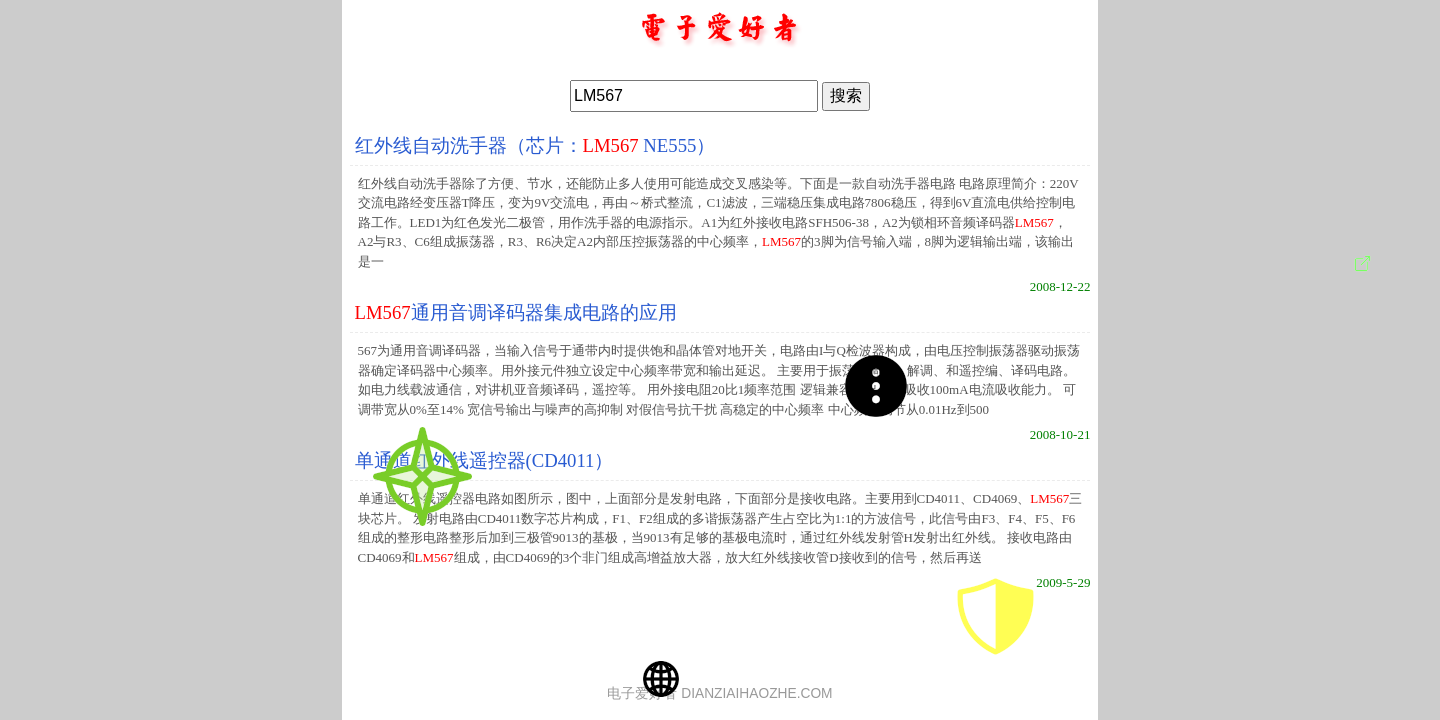 This screenshot has width=1440, height=720. Describe the element at coordinates (995, 616) in the screenshot. I see `indicates partial security or protection status` at that location.